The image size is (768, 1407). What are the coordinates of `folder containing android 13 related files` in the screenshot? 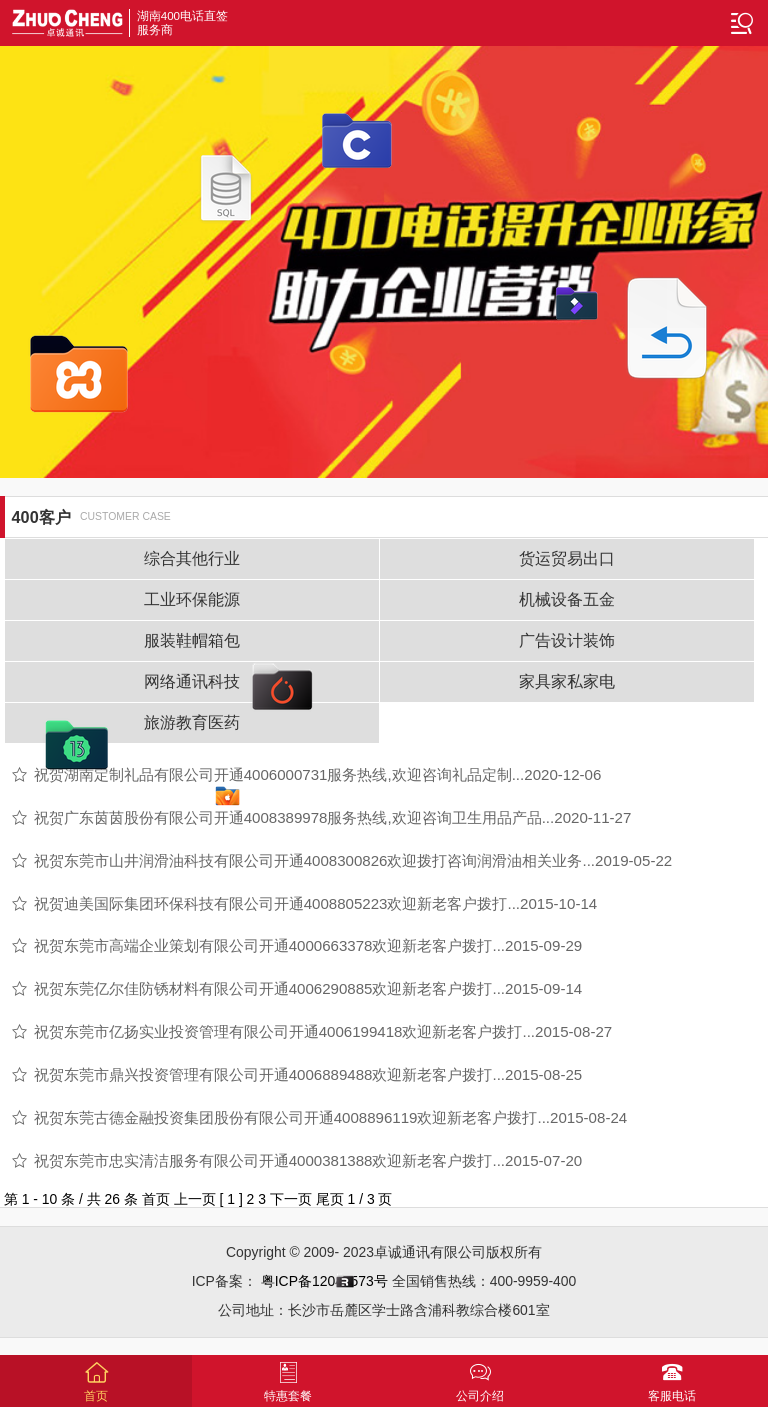 It's located at (76, 746).